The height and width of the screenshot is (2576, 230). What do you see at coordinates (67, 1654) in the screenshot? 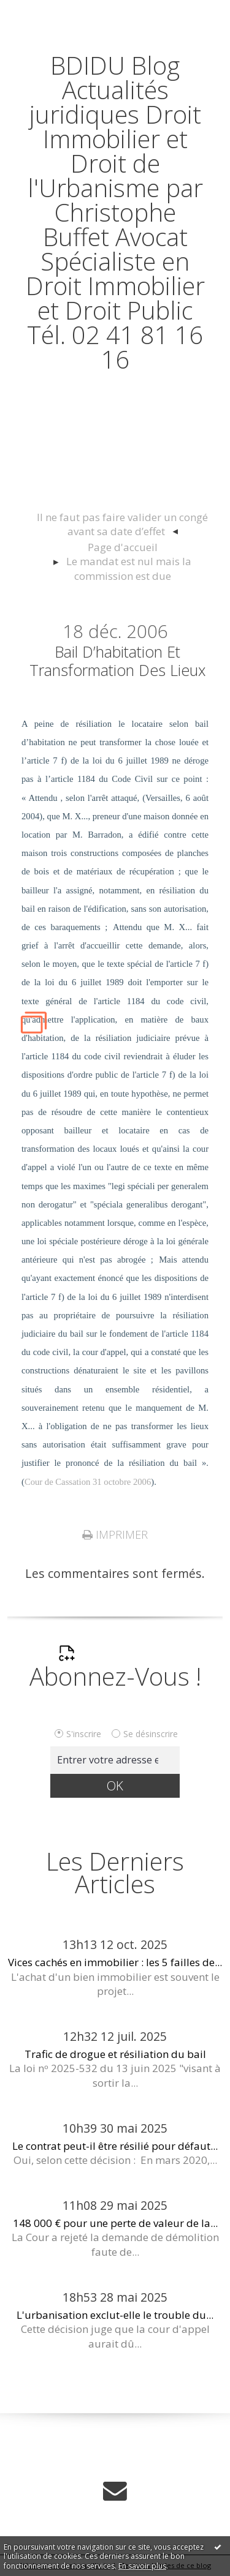
I see `open a C++ source code file` at bounding box center [67, 1654].